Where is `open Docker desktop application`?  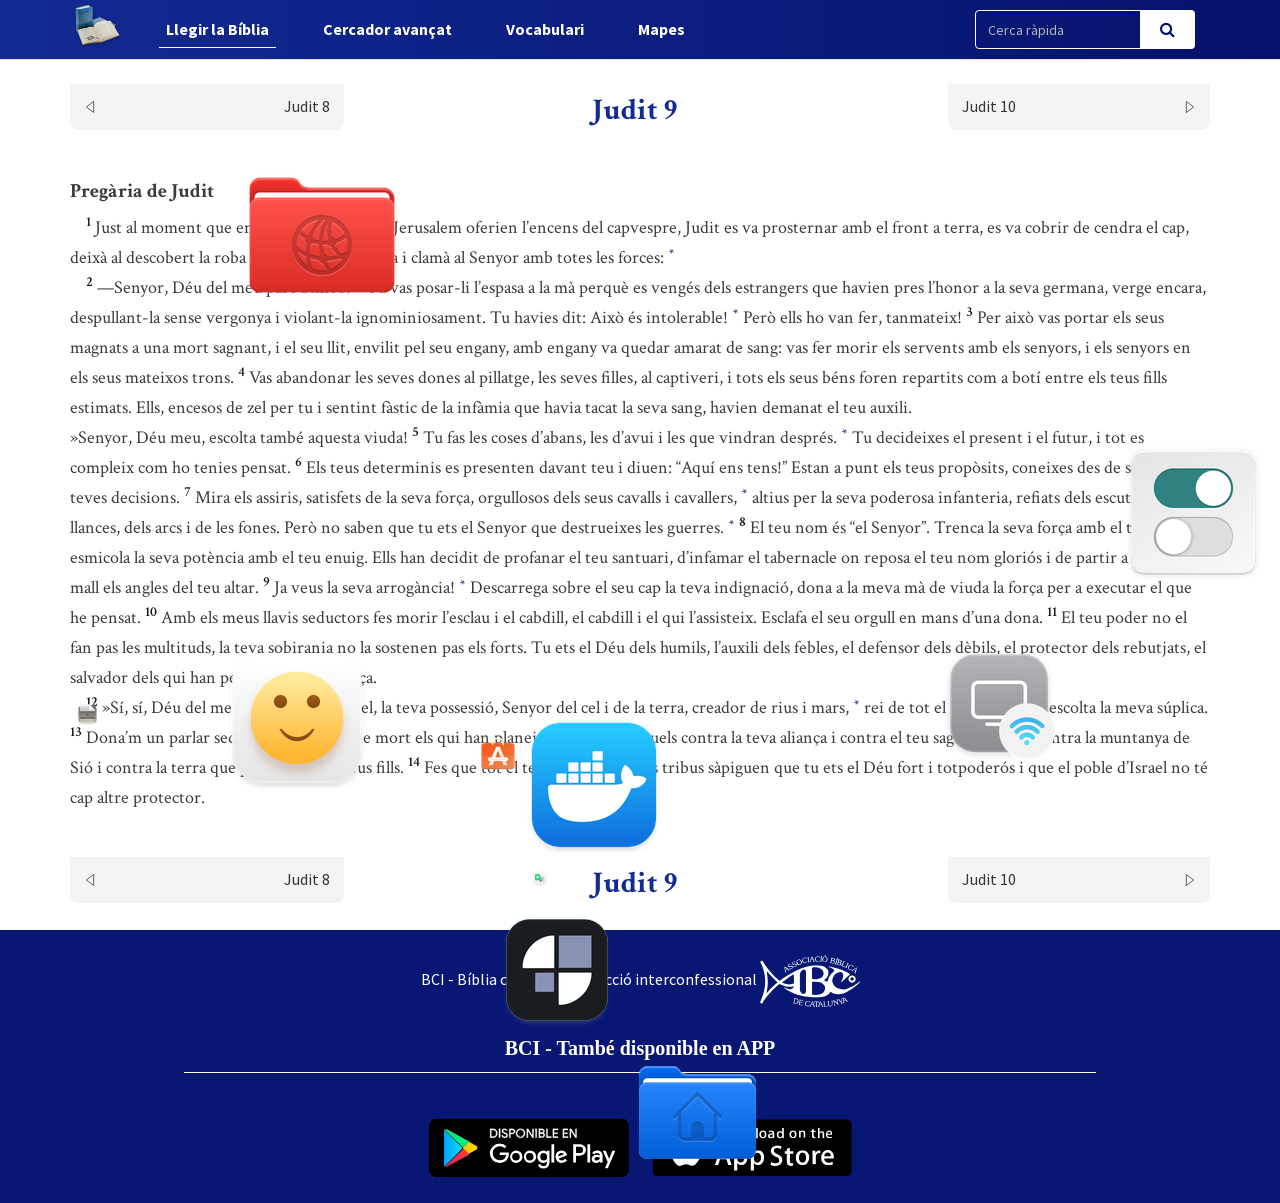
open Docker desktop application is located at coordinates (594, 785).